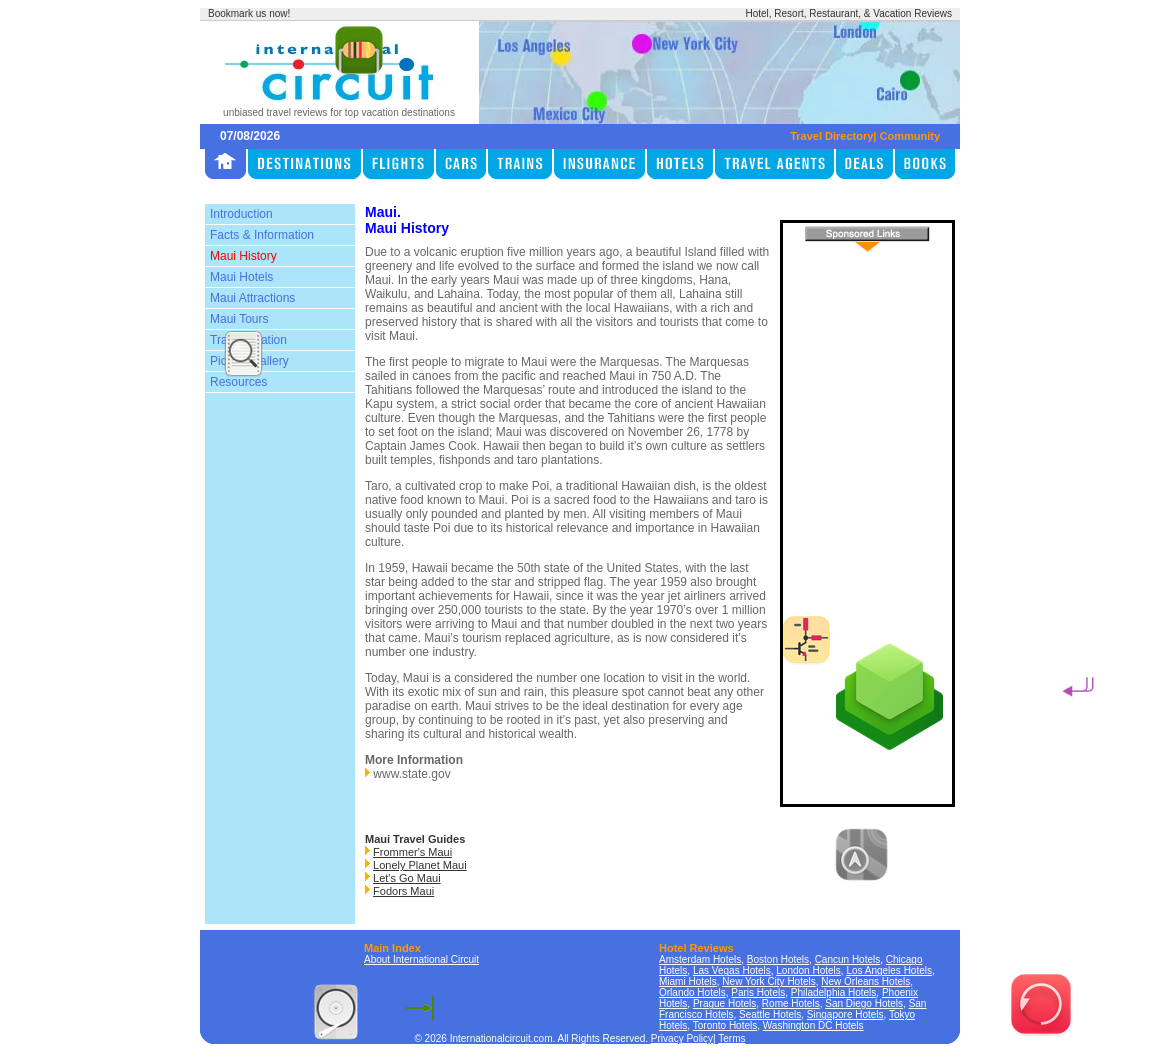 The image size is (1160, 1053). I want to click on jump to the last item in a list, so click(420, 1008).